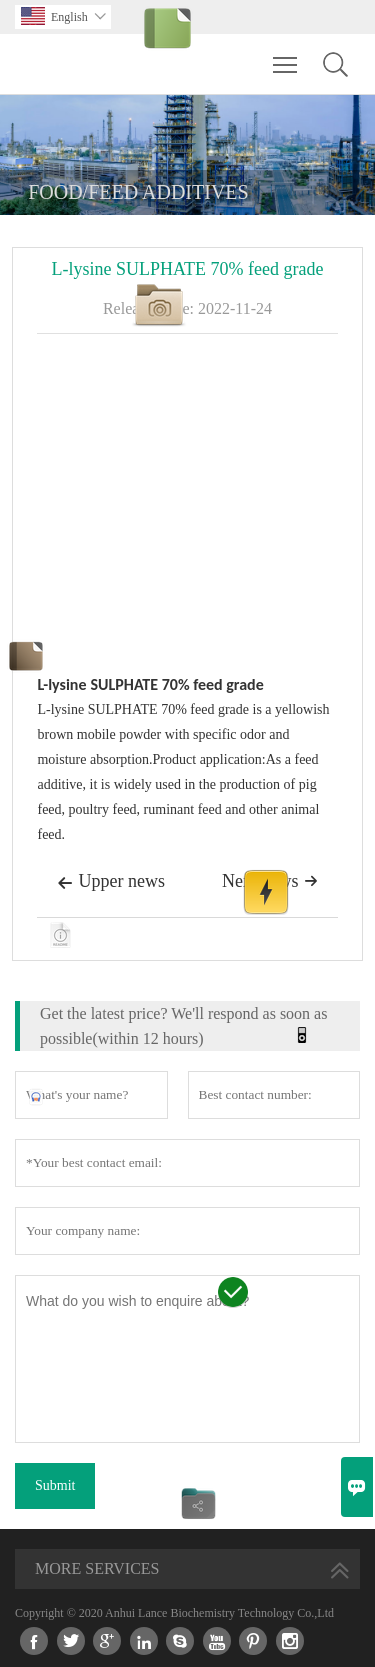 Image resolution: width=375 pixels, height=1667 pixels. Describe the element at coordinates (60, 935) in the screenshot. I see `open readme documentation file` at that location.